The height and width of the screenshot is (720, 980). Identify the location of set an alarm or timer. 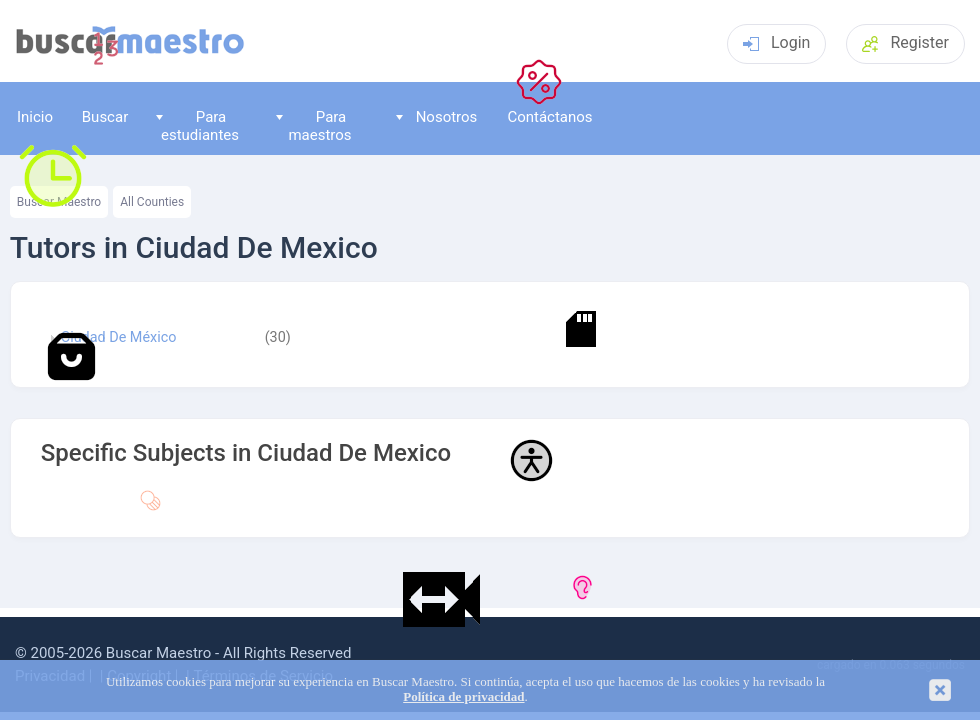
(53, 176).